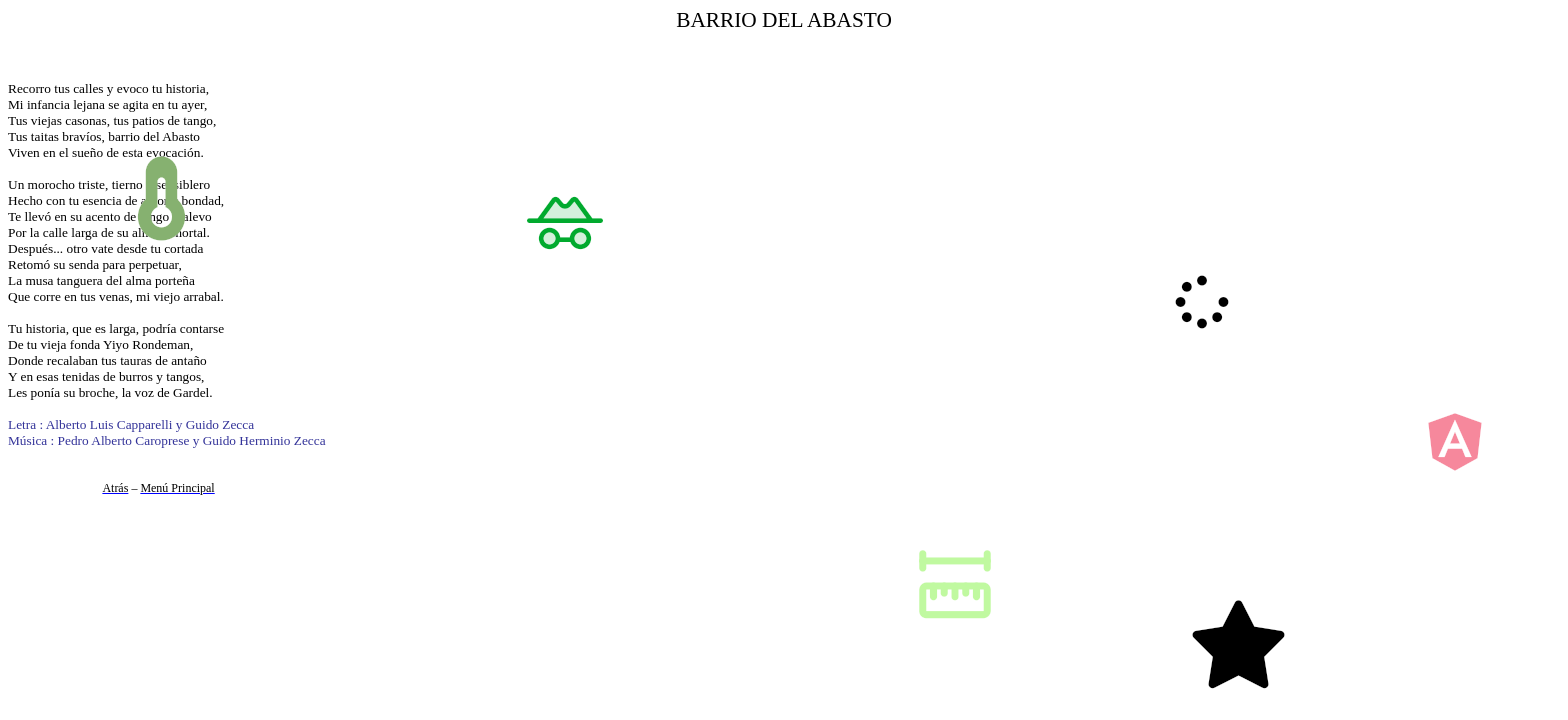 This screenshot has width=1568, height=720. Describe the element at coordinates (161, 198) in the screenshot. I see `indicates high temperature reading` at that location.